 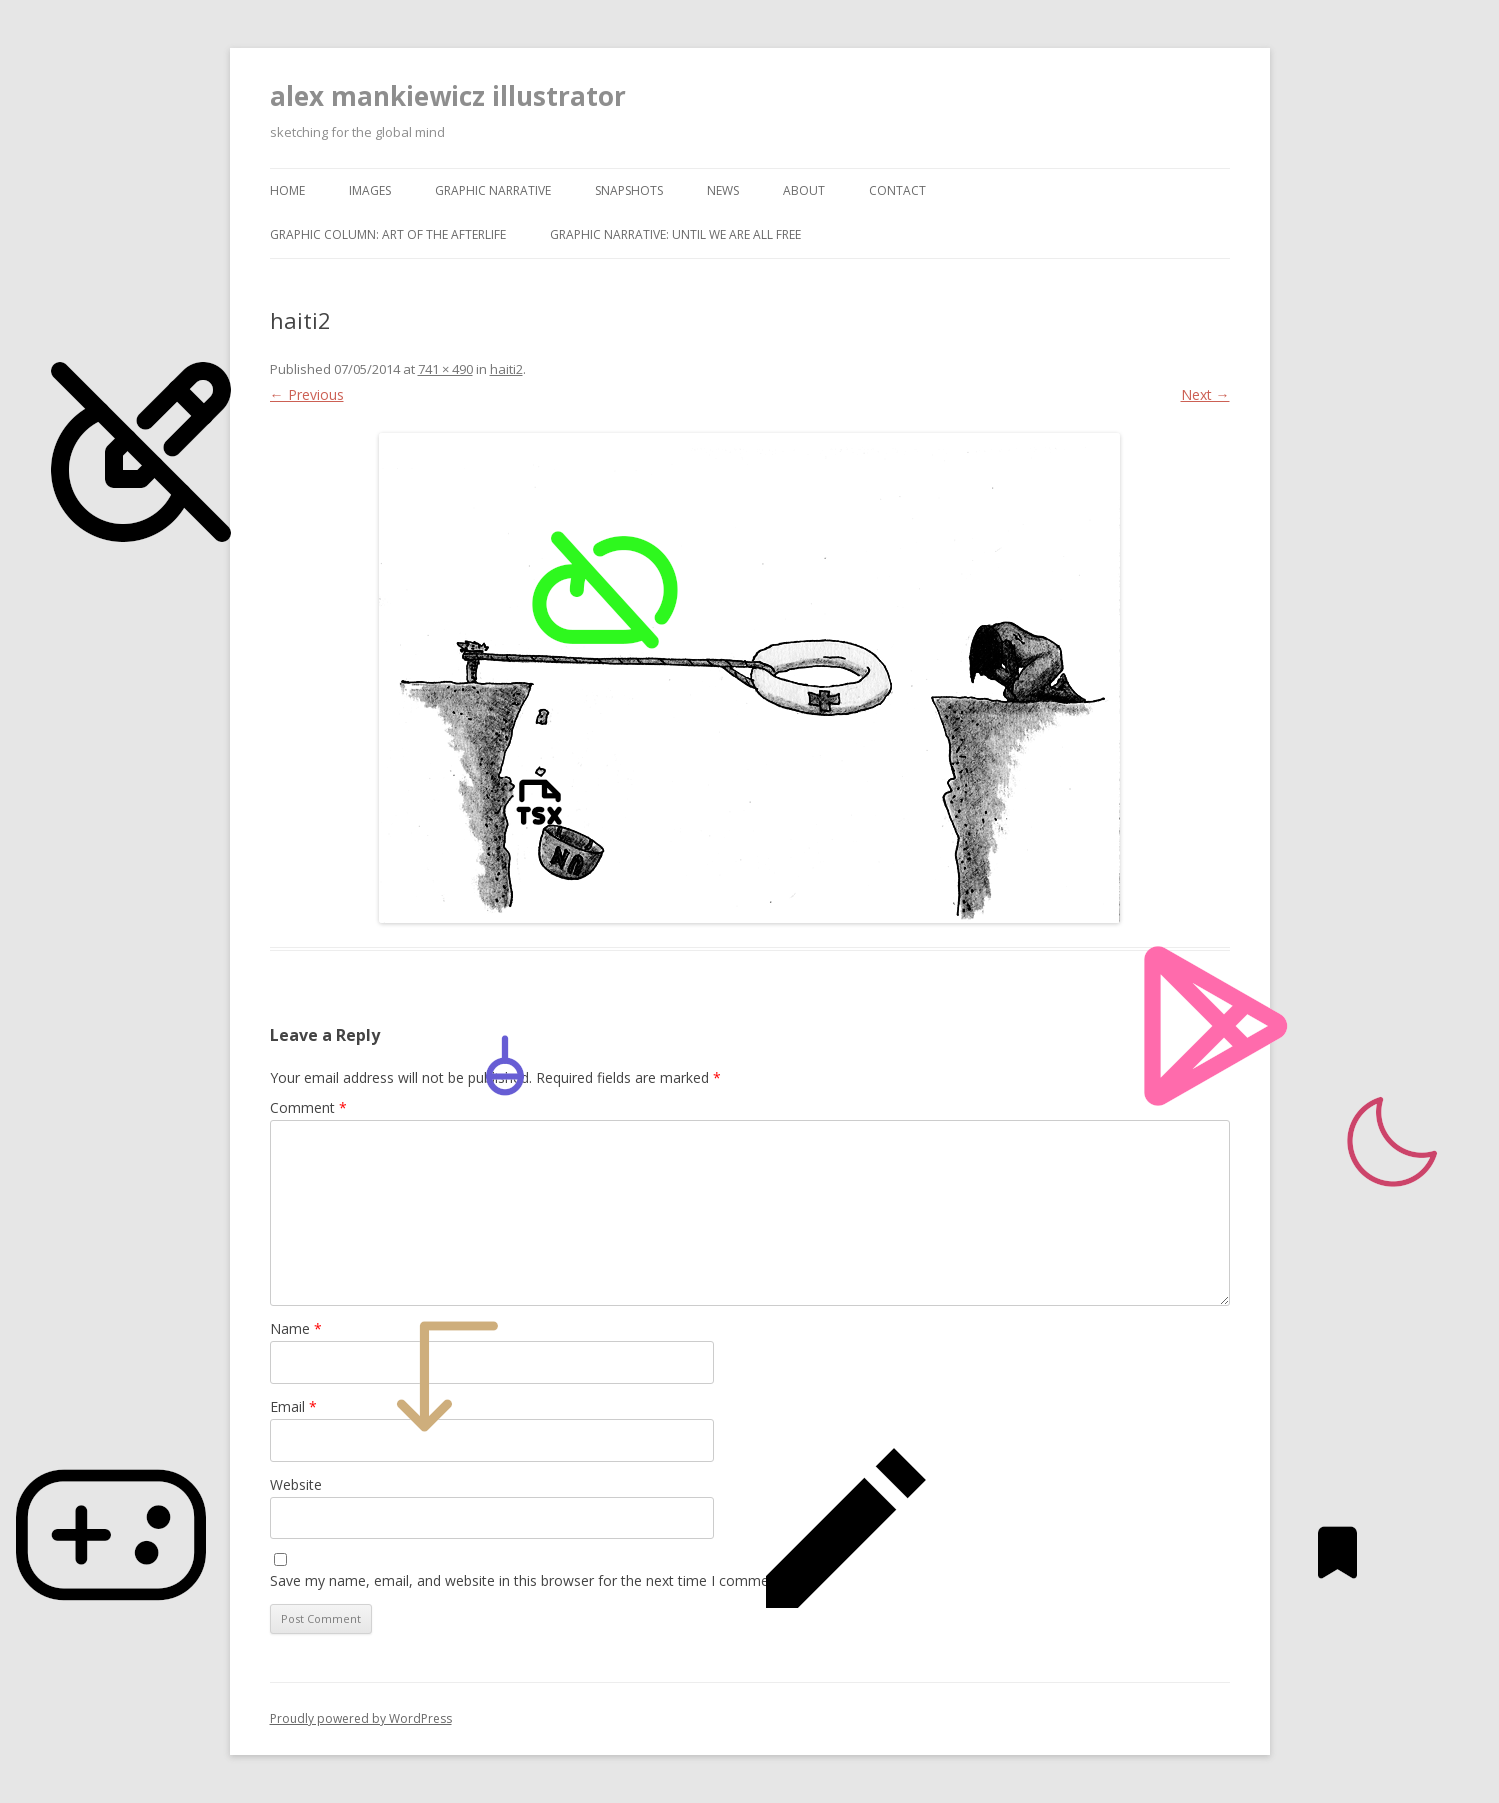 What do you see at coordinates (141, 452) in the screenshot?
I see `editing is disabled or unavailable` at bounding box center [141, 452].